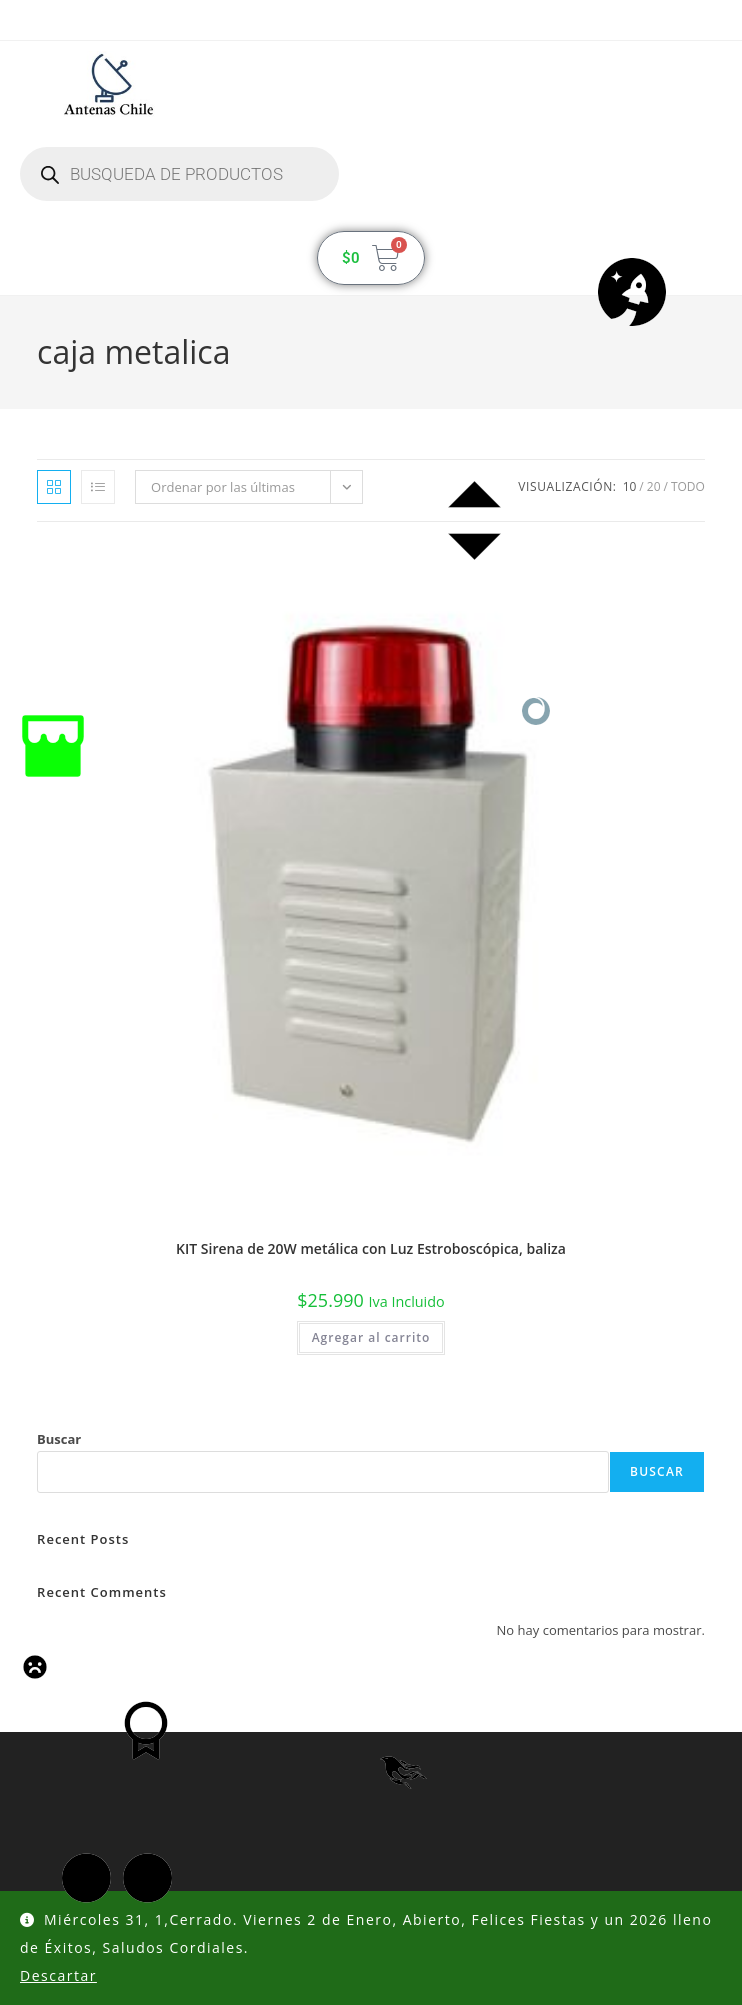 The width and height of the screenshot is (742, 2005). Describe the element at coordinates (403, 1772) in the screenshot. I see `phoenix framework logo` at that location.